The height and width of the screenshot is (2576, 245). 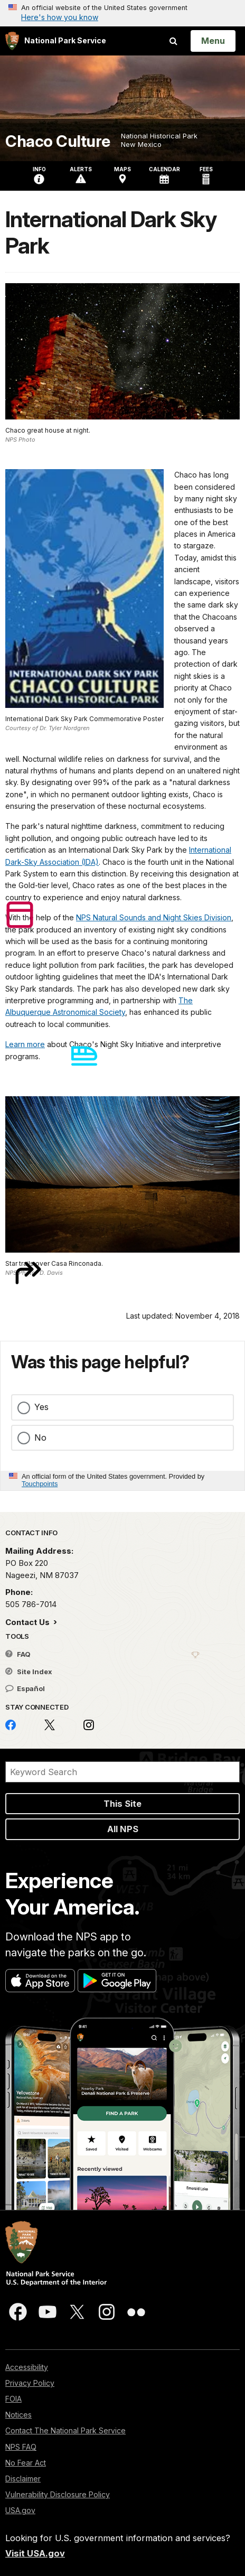 I want to click on add a reaction or emoji to a message, so click(x=175, y=2046).